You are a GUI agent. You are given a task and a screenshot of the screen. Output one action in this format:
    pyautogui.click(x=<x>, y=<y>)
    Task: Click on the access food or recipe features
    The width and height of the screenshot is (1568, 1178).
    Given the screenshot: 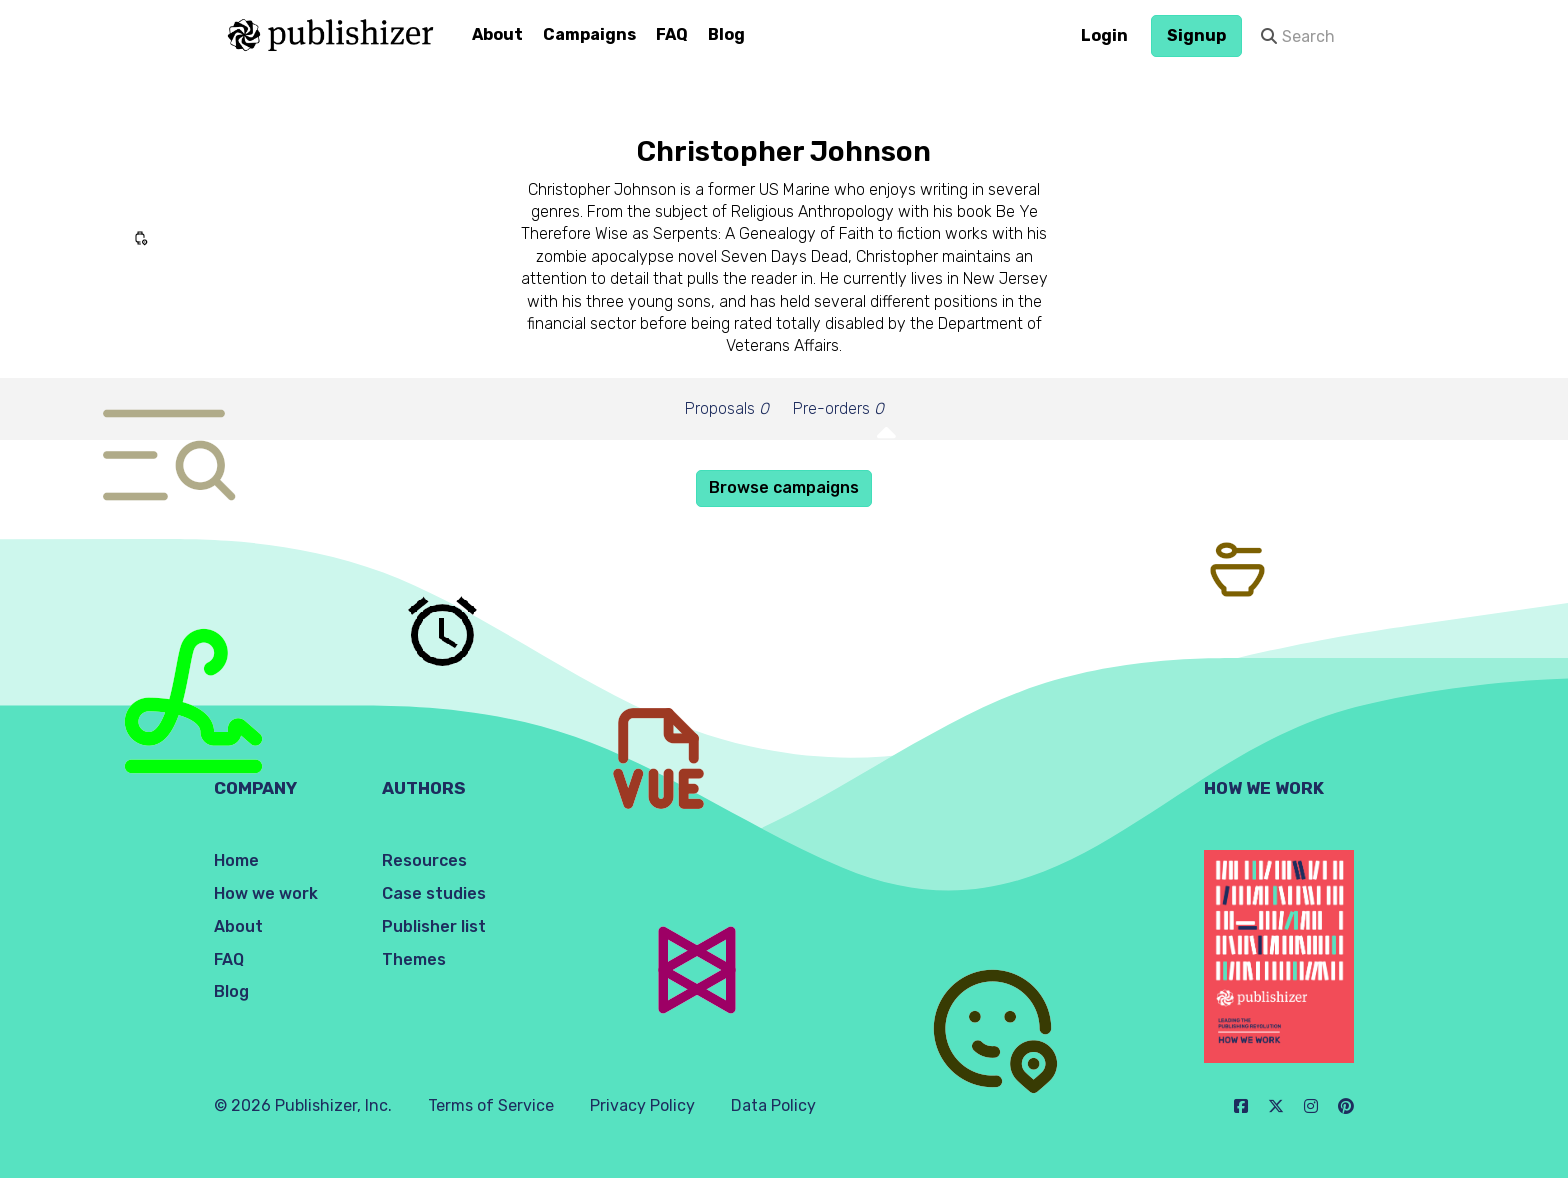 What is the action you would take?
    pyautogui.click(x=1237, y=569)
    